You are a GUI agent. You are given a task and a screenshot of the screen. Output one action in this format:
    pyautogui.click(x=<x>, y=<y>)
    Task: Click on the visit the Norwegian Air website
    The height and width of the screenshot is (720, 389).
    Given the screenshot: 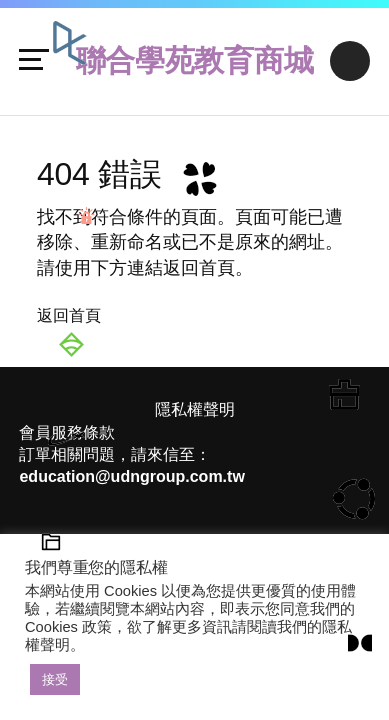 What is the action you would take?
    pyautogui.click(x=66, y=438)
    